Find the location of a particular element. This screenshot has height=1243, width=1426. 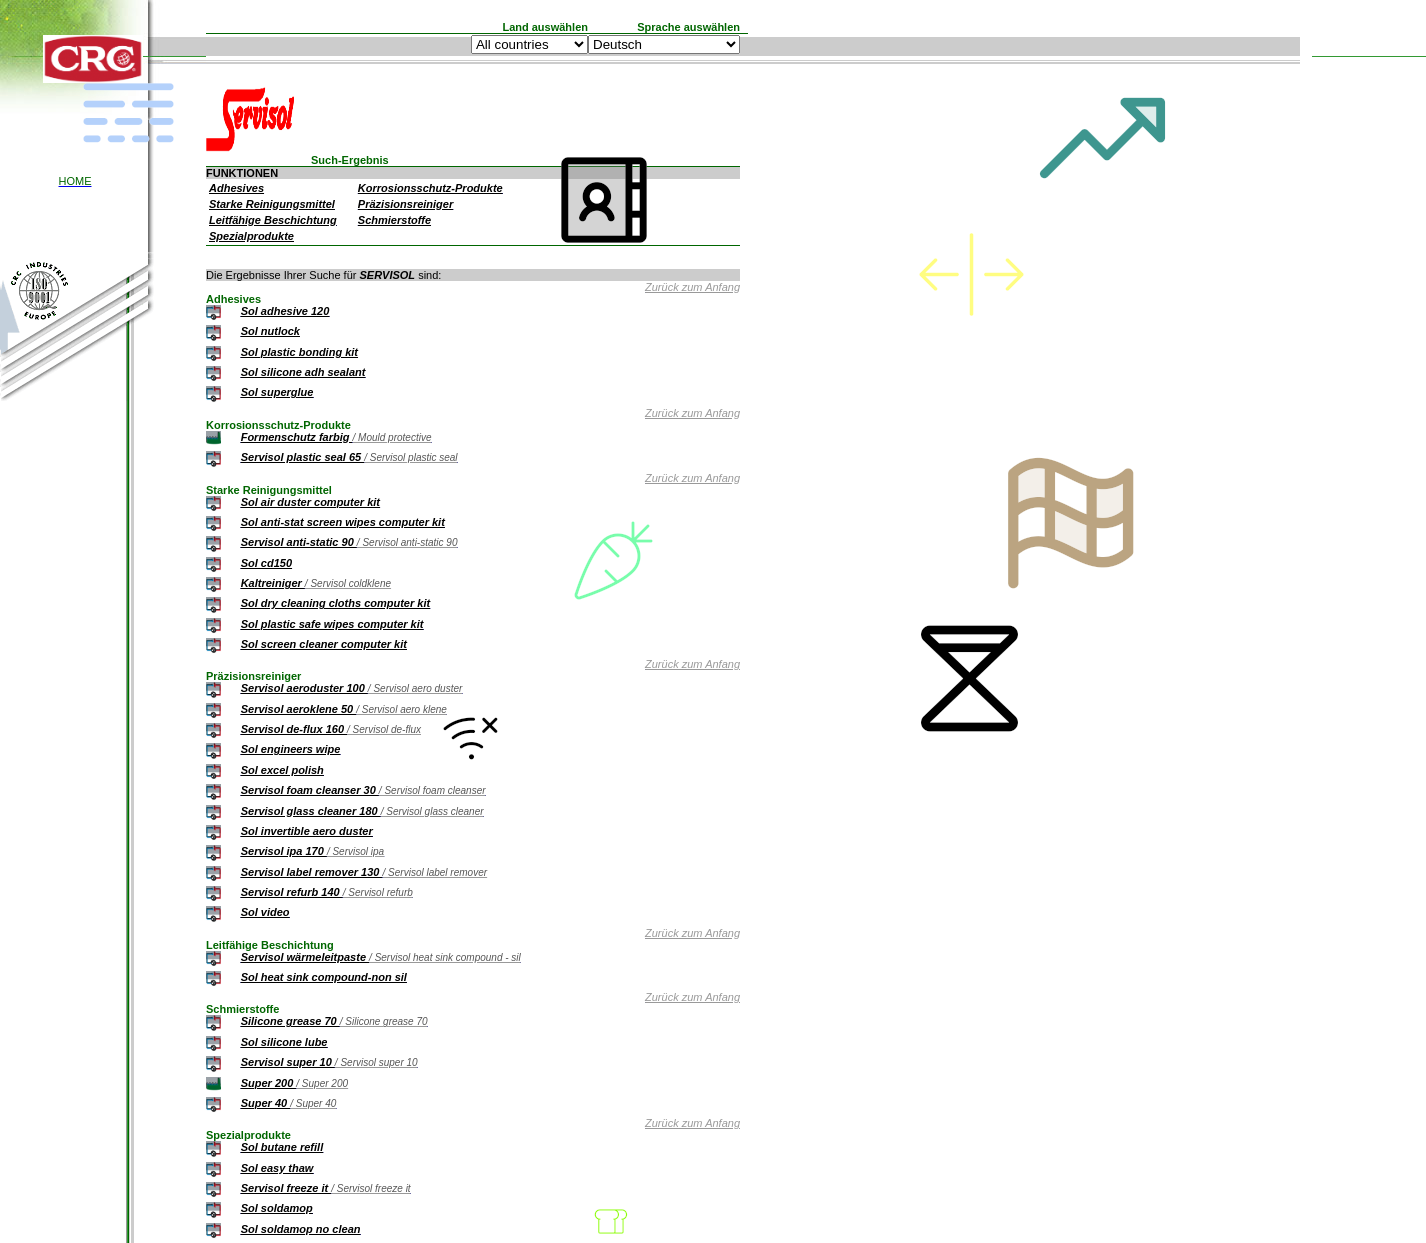

view trending or popular content is located at coordinates (1102, 142).